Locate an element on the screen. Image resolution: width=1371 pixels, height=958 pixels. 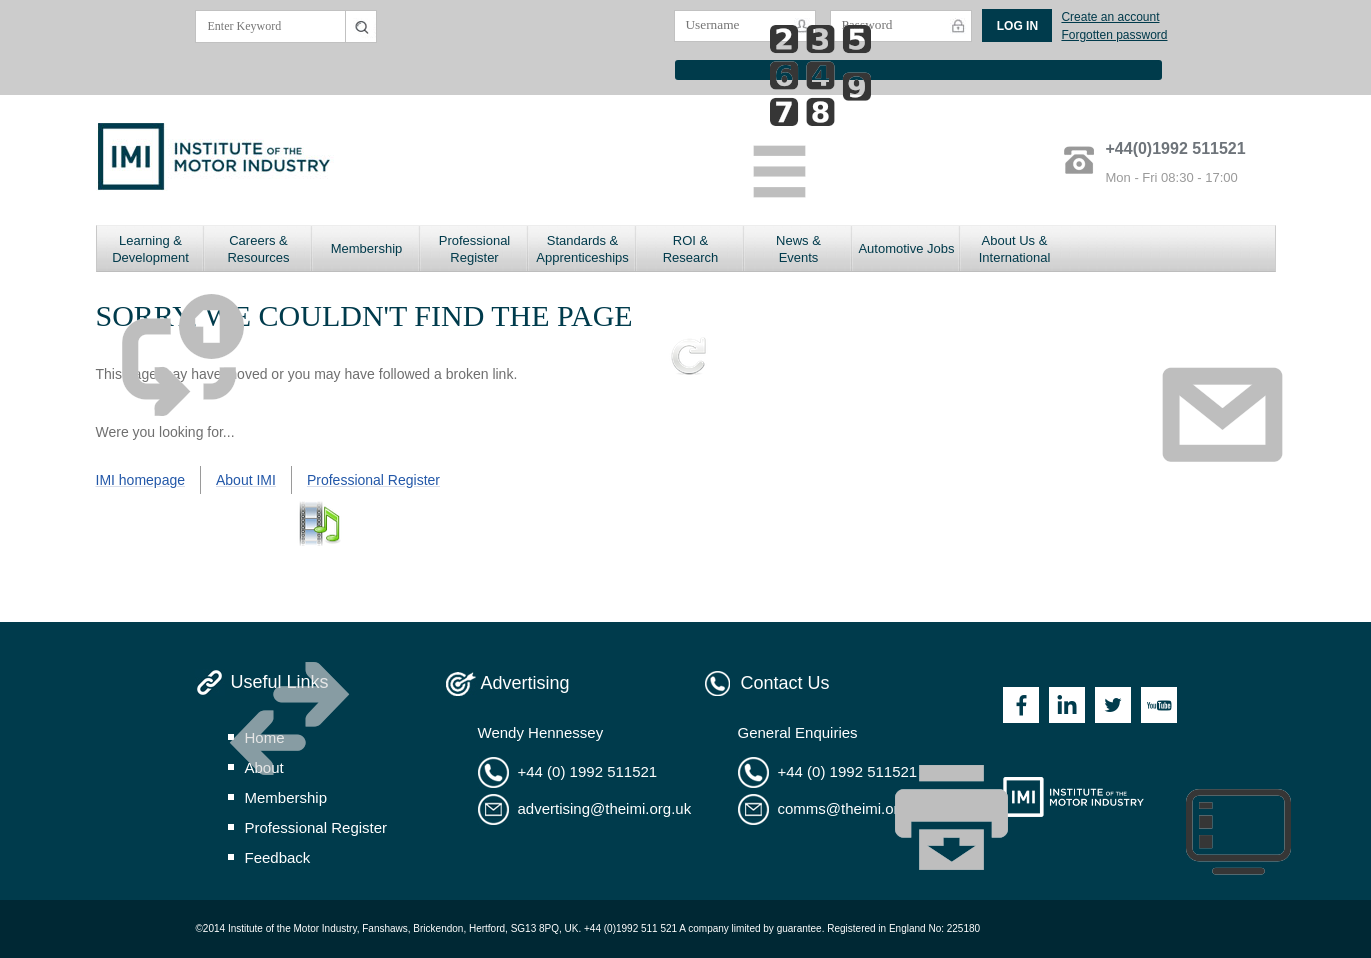
launch taquin sliding puzzle game is located at coordinates (820, 75).